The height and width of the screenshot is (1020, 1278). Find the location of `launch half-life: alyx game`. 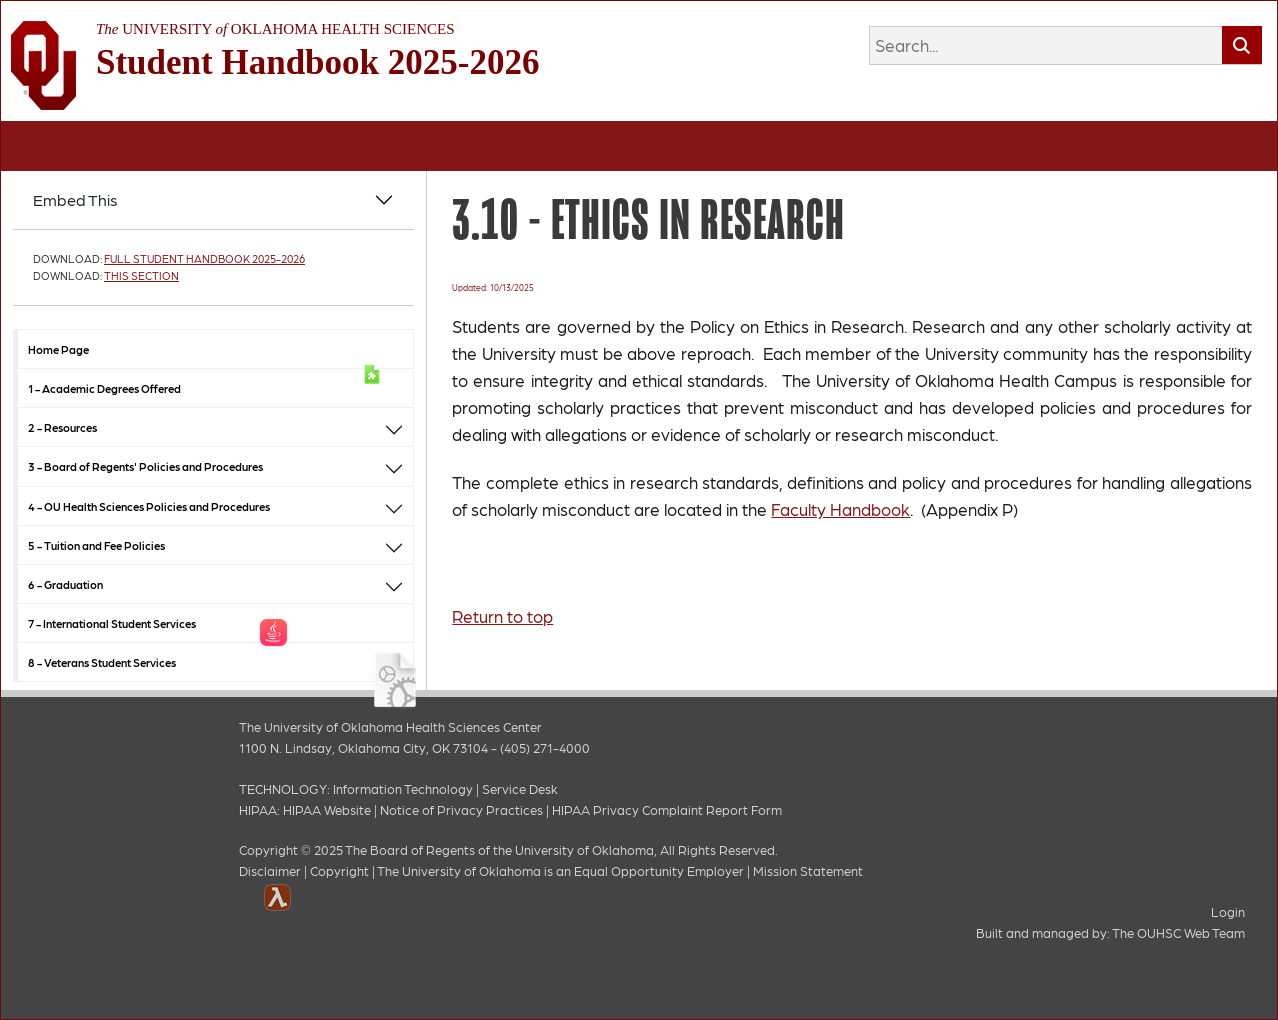

launch half-life: alyx game is located at coordinates (277, 897).